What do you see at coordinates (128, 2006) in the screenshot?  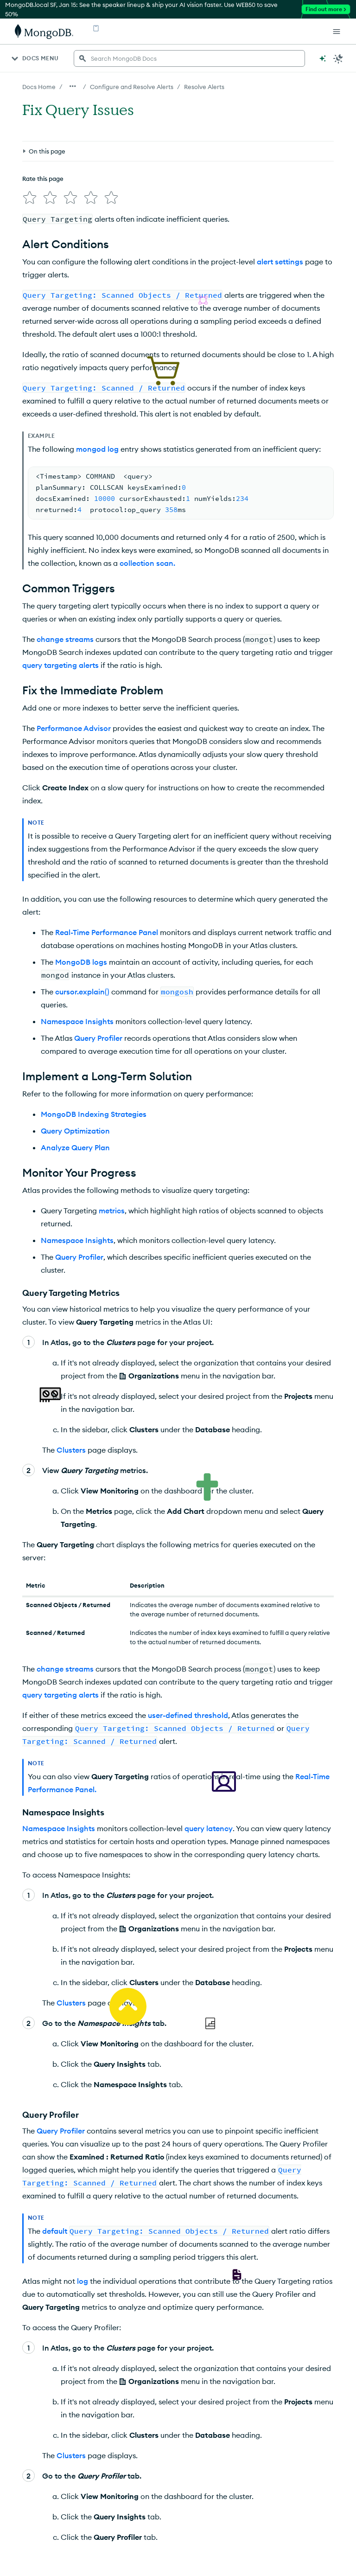 I see `scroll to top of page` at bounding box center [128, 2006].